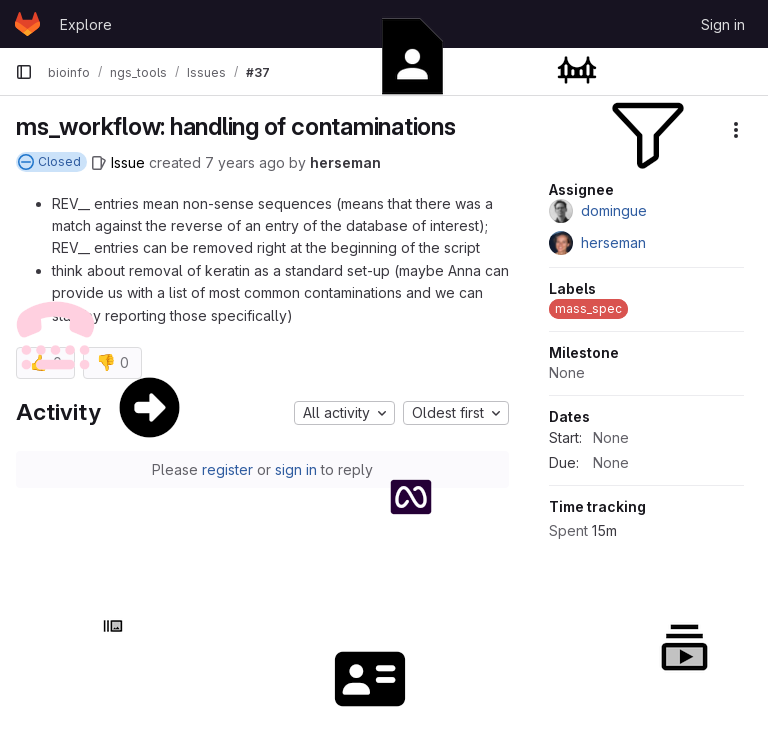 Image resolution: width=768 pixels, height=749 pixels. Describe the element at coordinates (684, 647) in the screenshot. I see `view your subscriptions` at that location.